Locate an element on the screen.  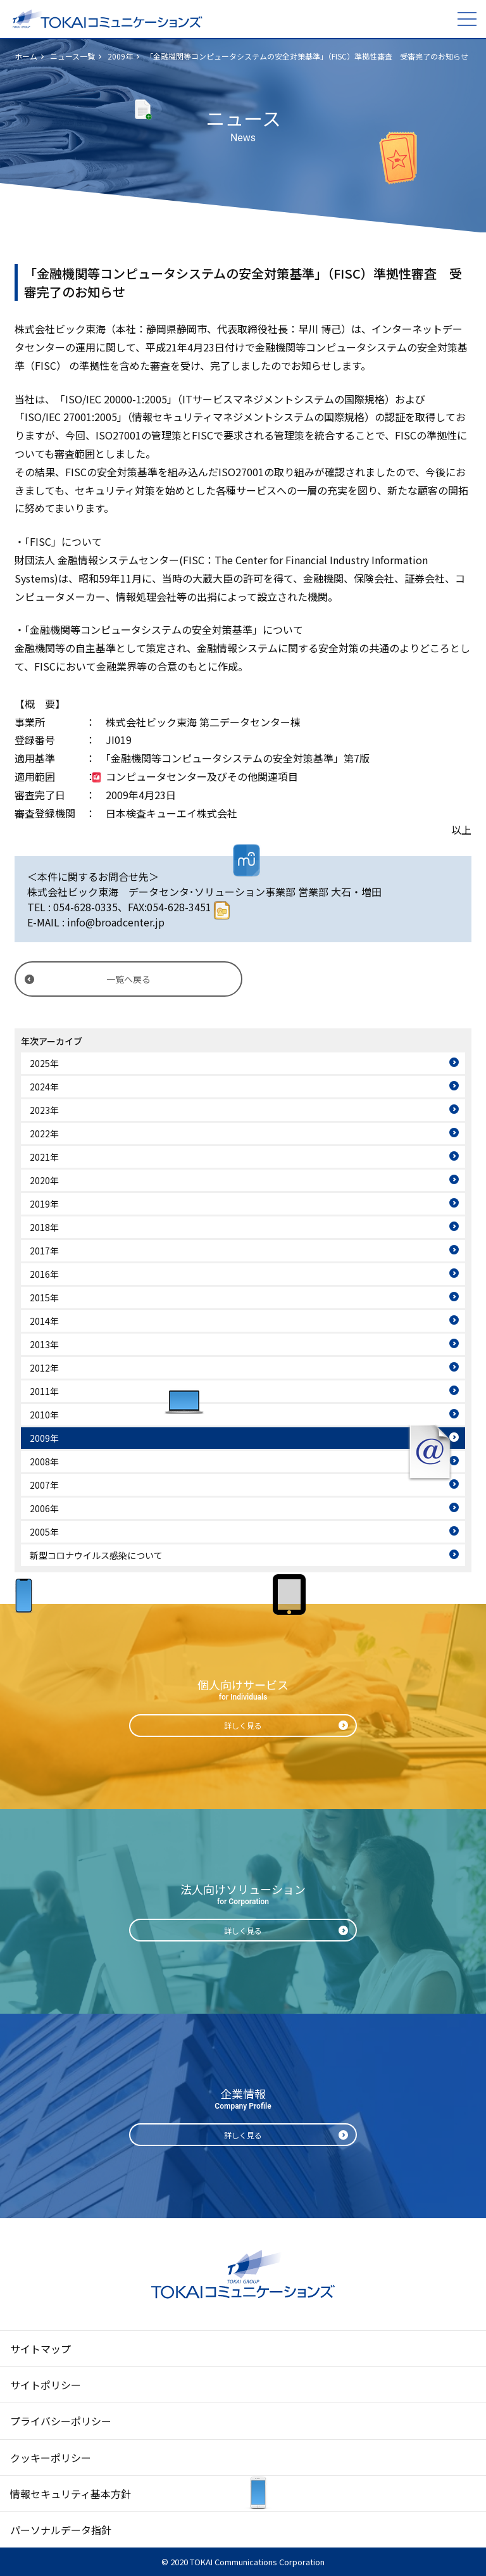
create a new document is located at coordinates (142, 109).